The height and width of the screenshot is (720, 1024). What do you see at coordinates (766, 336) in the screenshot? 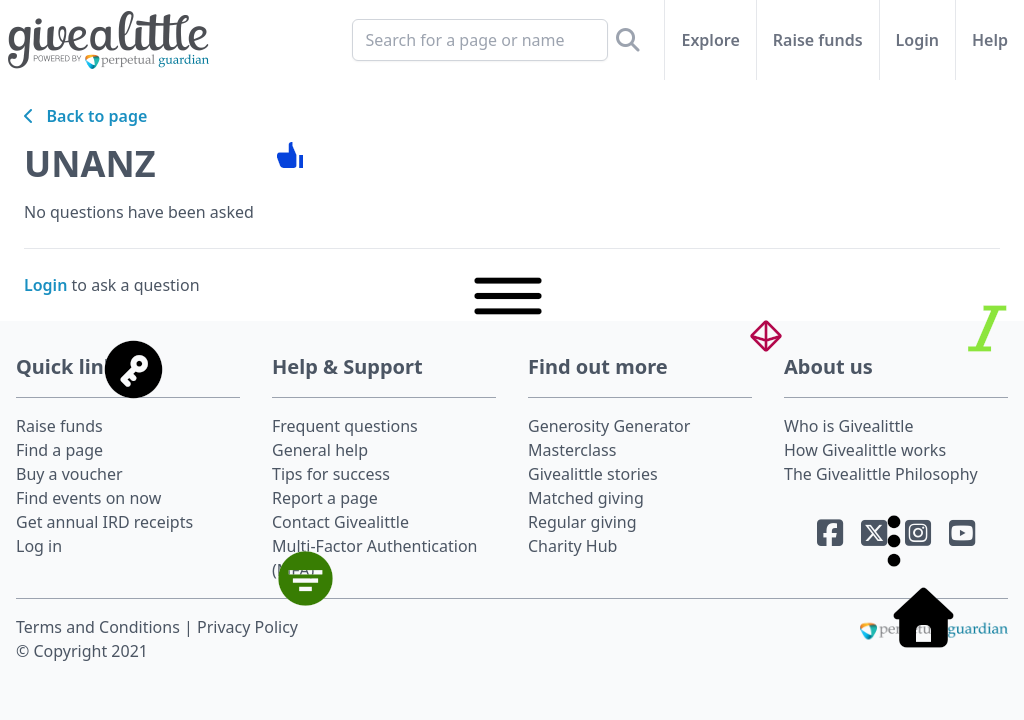
I see `represents 3D geometry or modeling tools` at bounding box center [766, 336].